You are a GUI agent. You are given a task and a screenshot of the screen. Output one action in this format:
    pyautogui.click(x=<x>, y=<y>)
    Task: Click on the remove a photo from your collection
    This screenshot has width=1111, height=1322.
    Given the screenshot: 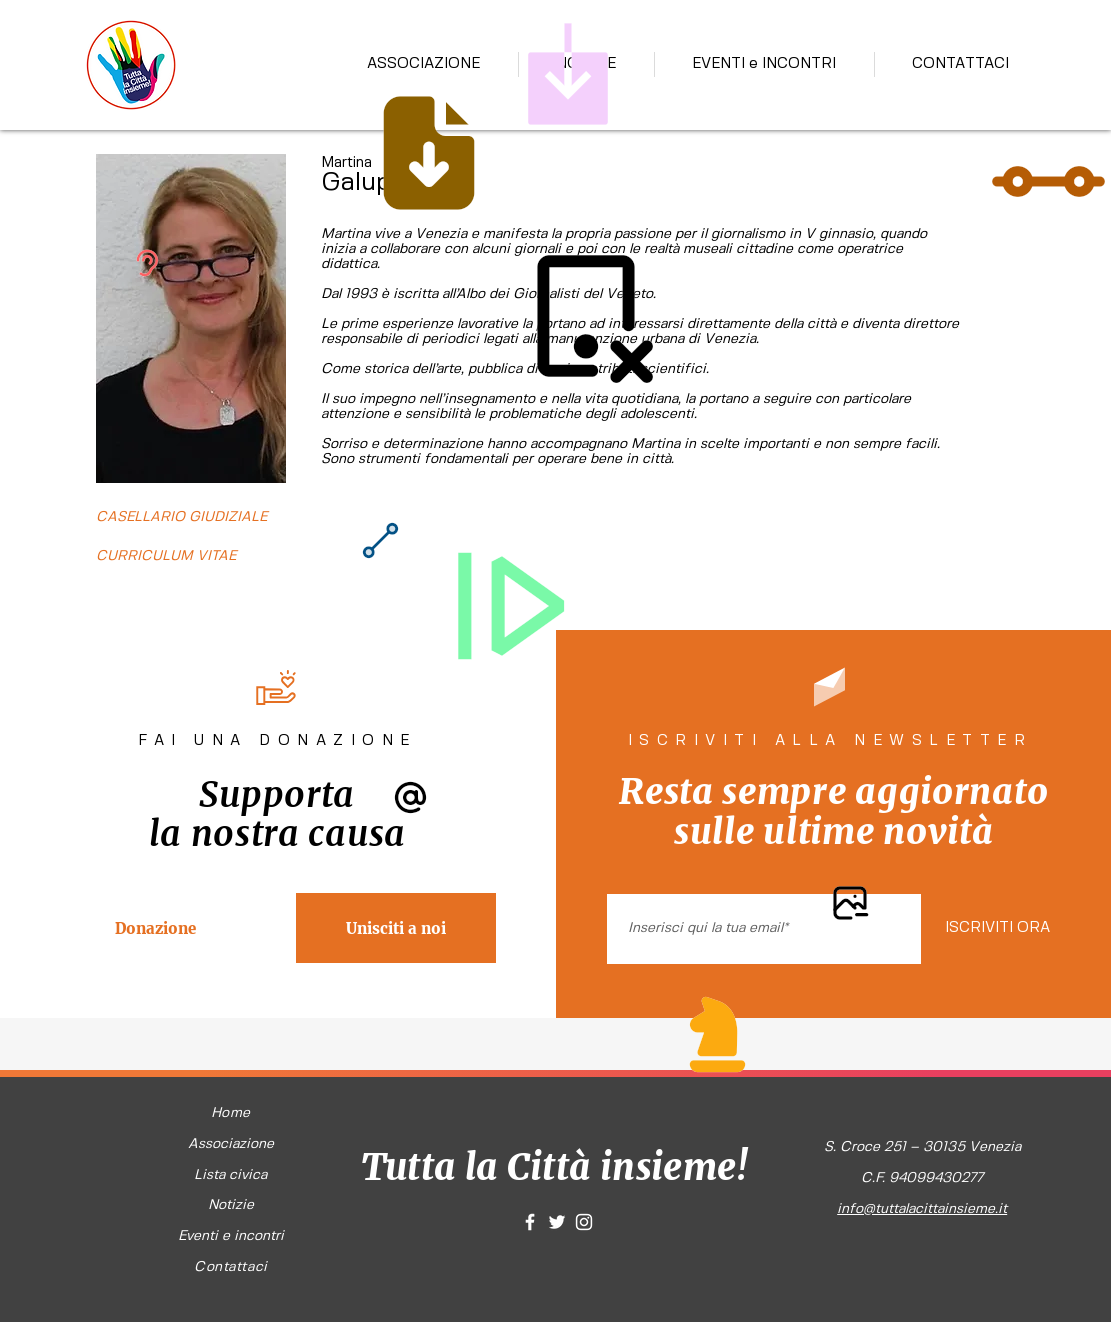 What is the action you would take?
    pyautogui.click(x=850, y=903)
    